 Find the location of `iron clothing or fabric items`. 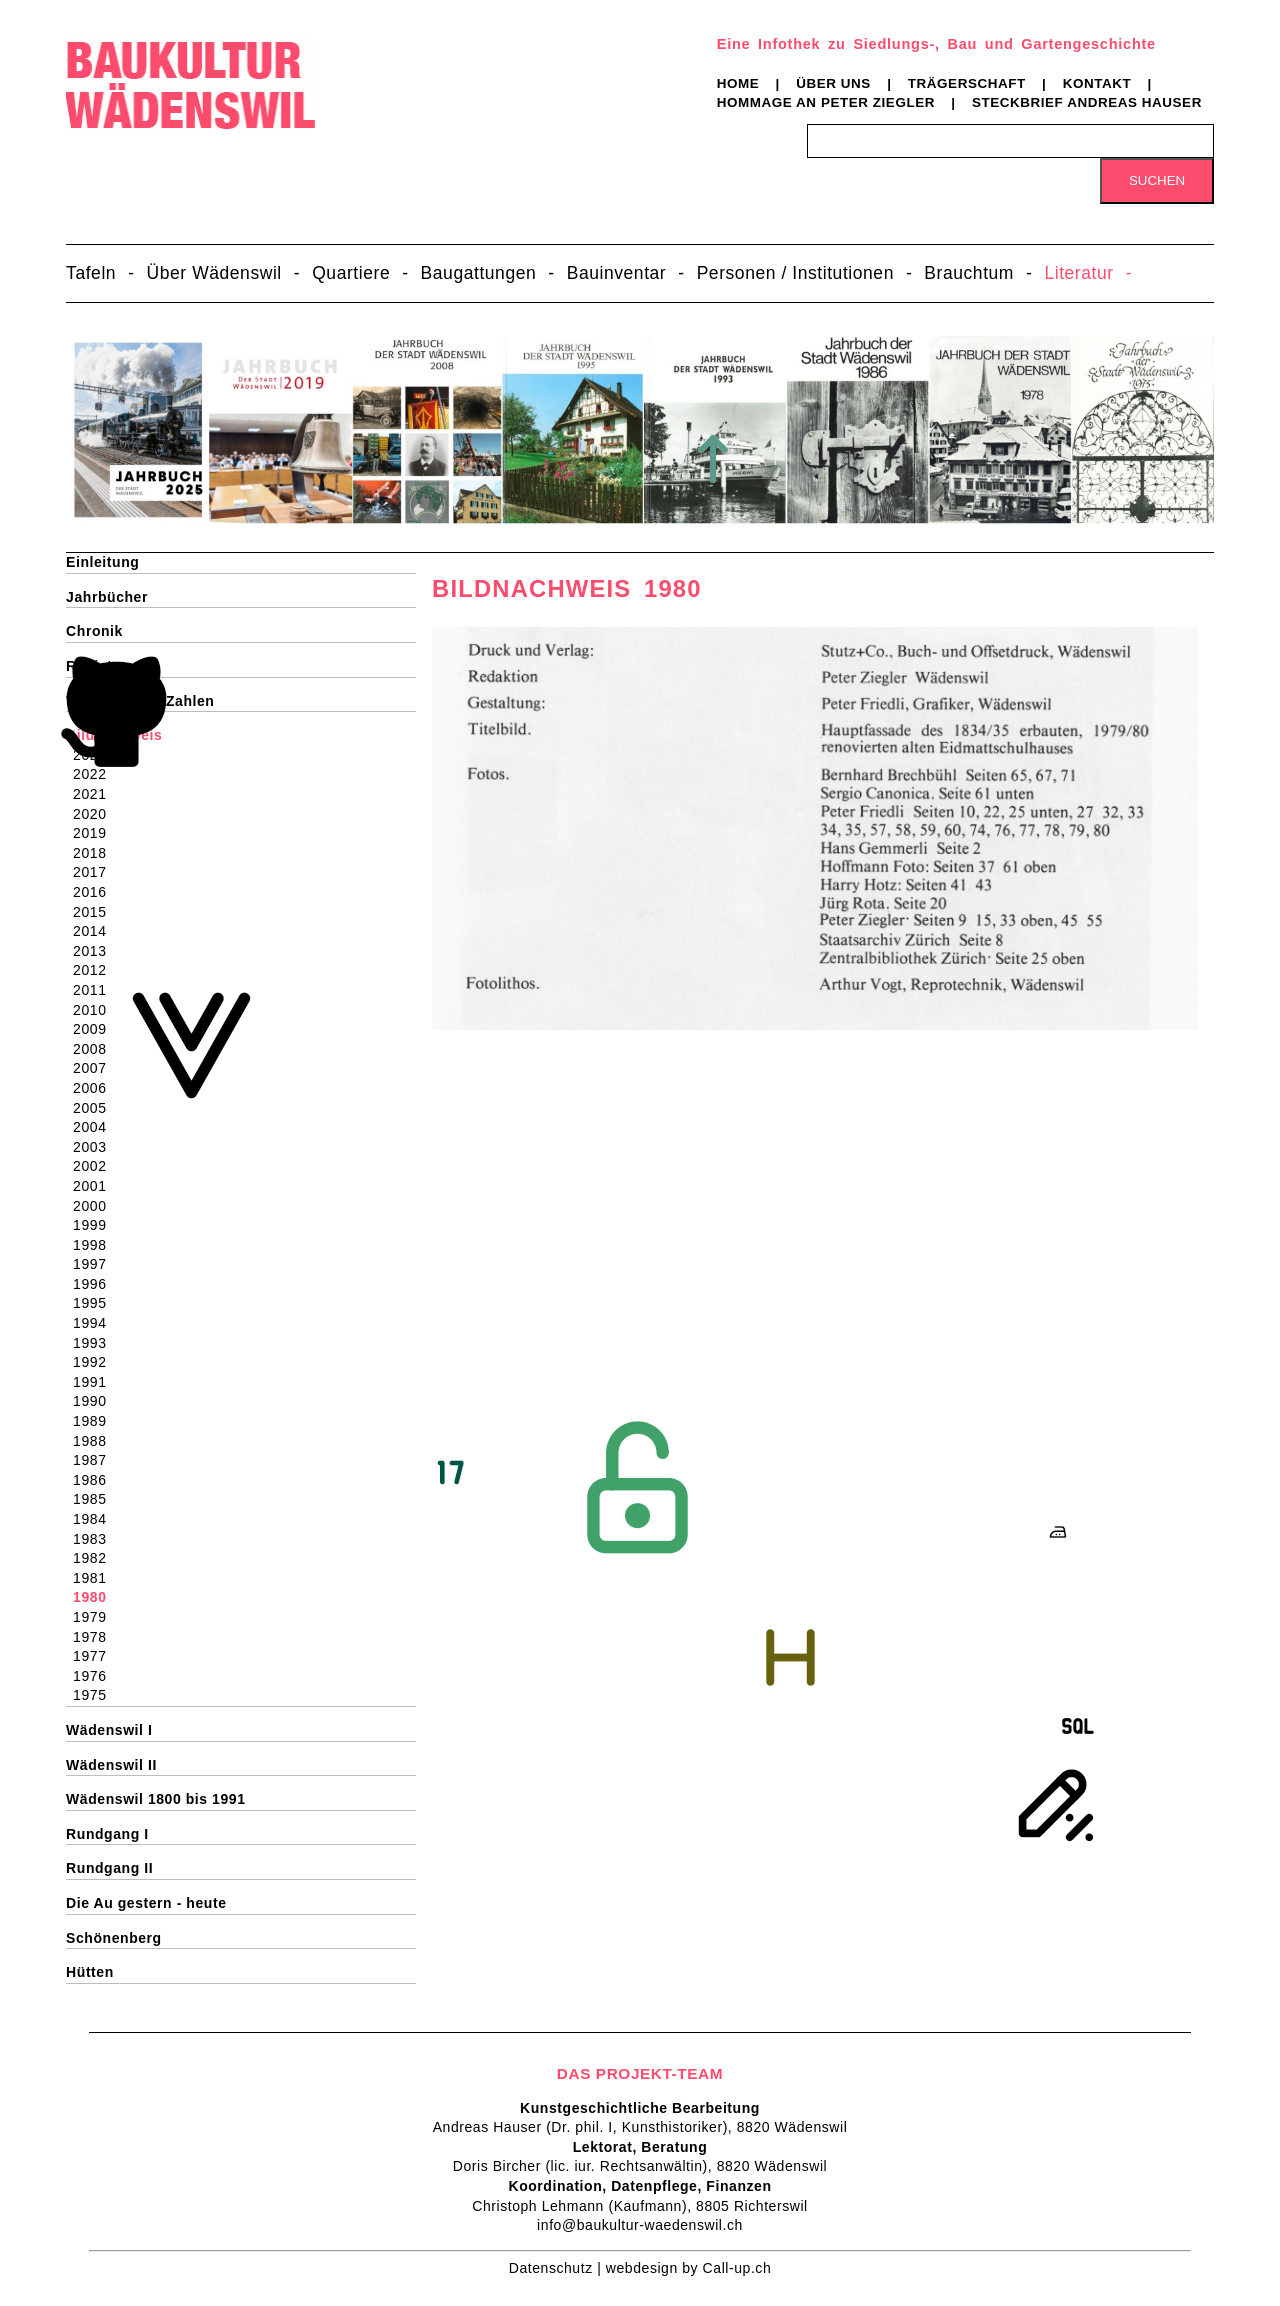

iron clothing or fabric items is located at coordinates (1058, 1532).